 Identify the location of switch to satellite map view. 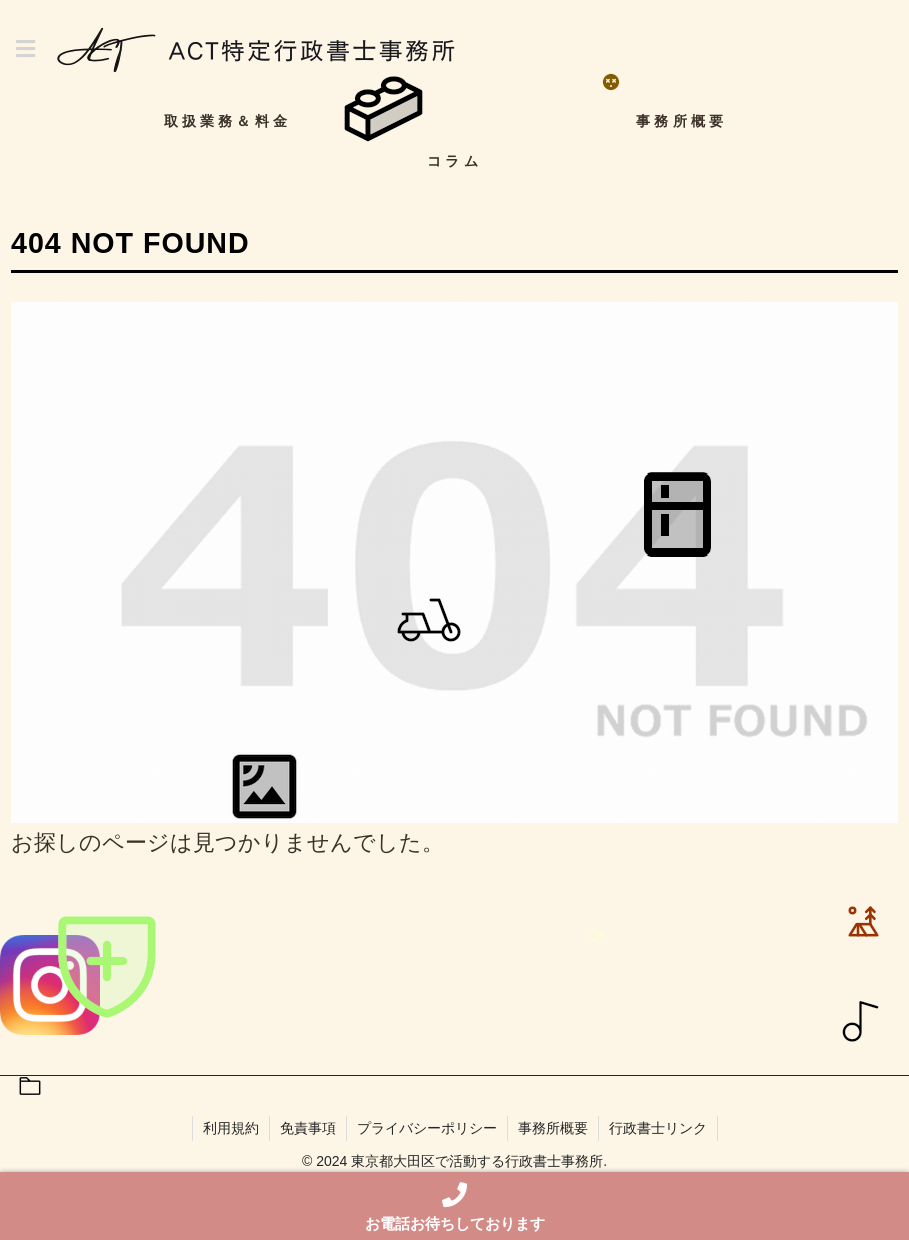
(264, 786).